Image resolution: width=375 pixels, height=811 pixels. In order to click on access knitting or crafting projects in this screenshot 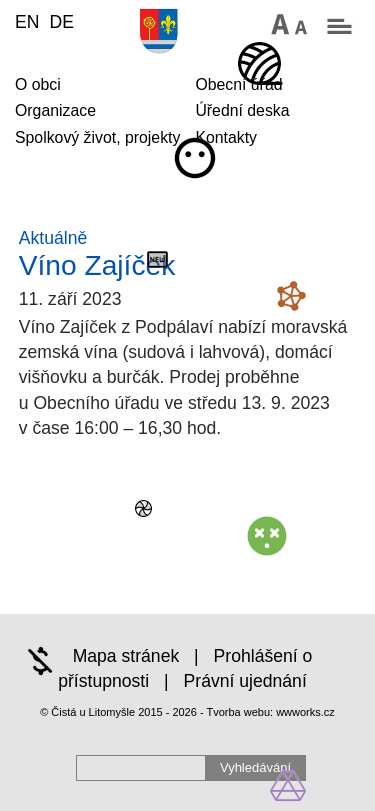, I will do `click(259, 63)`.